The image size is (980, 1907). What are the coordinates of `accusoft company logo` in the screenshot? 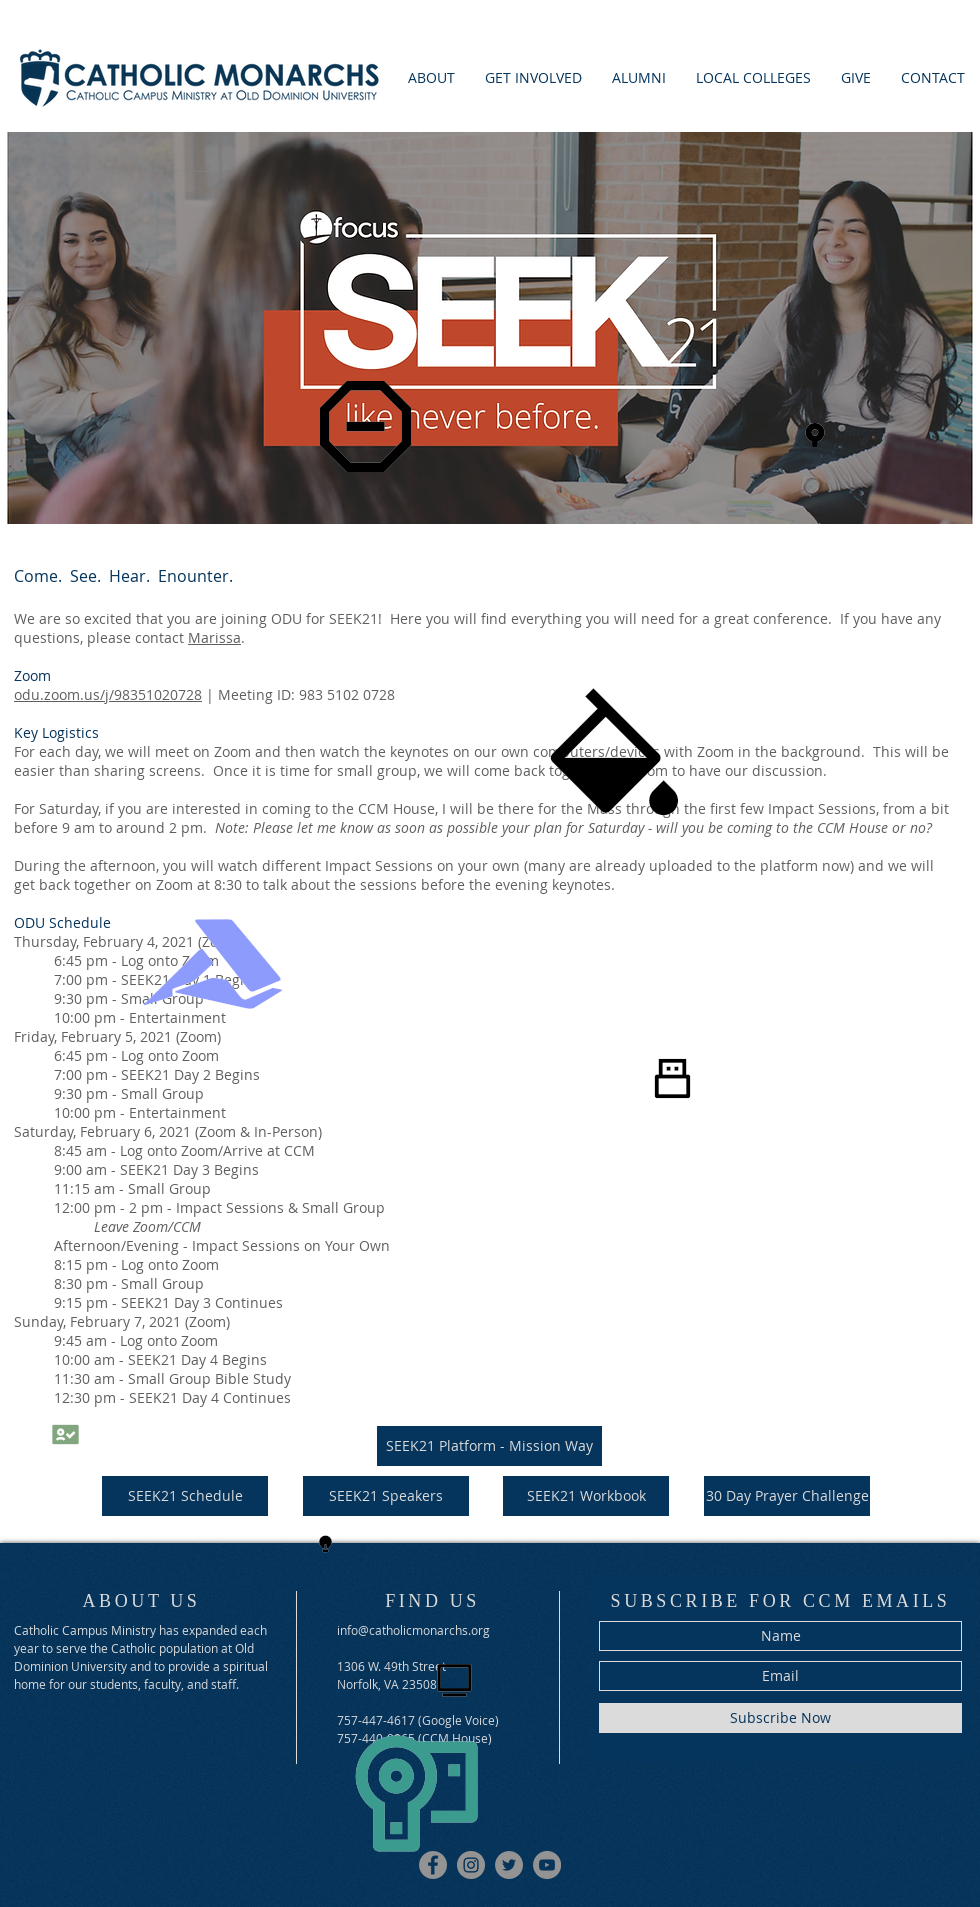 It's located at (213, 964).